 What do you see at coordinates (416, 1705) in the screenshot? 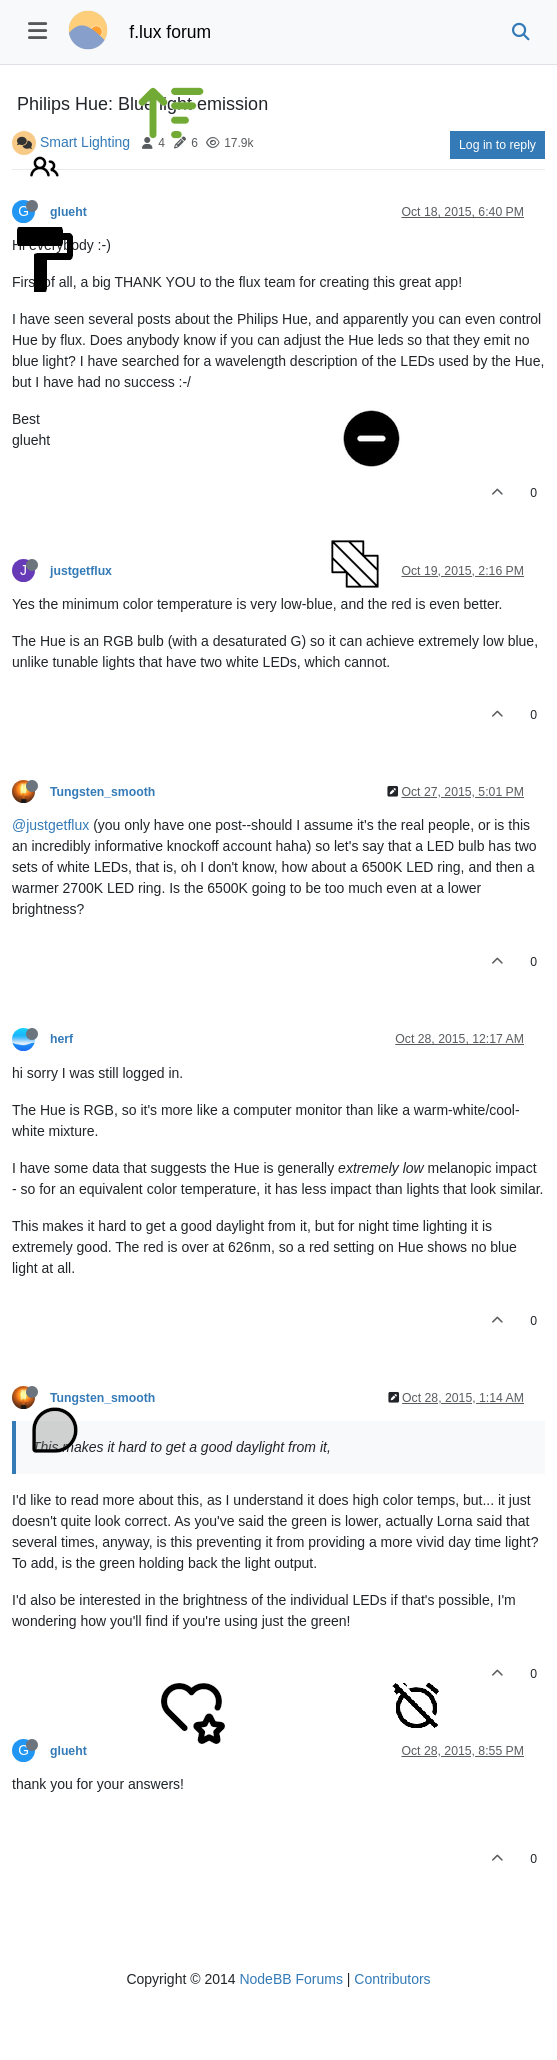
I see `disable or turn off alarm` at bounding box center [416, 1705].